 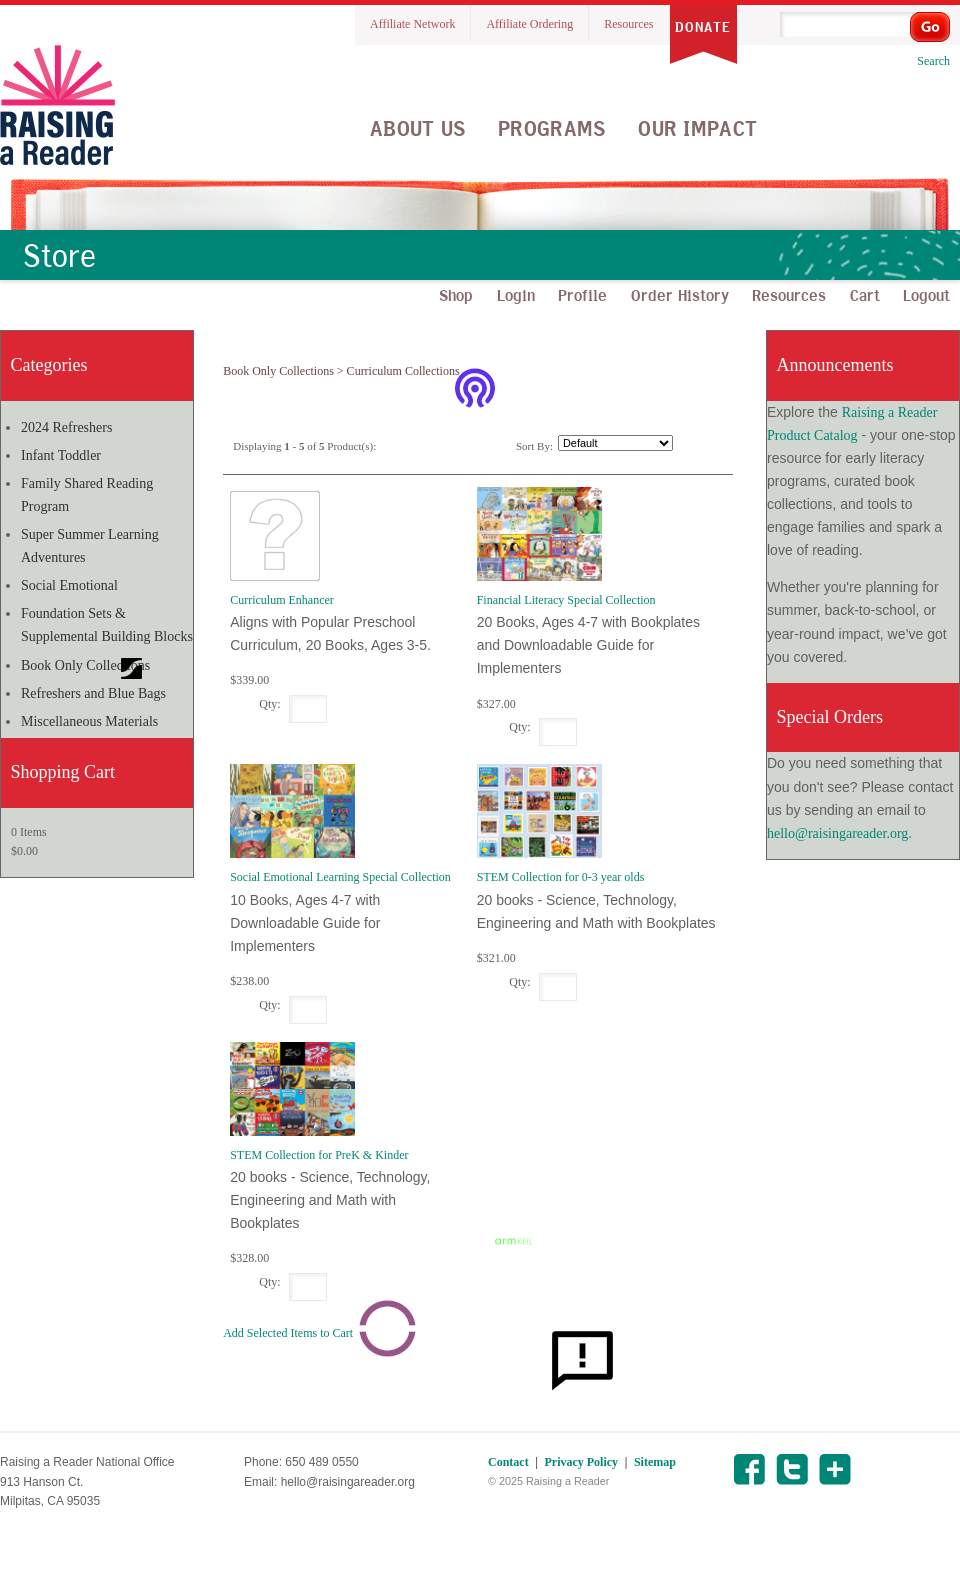 What do you see at coordinates (513, 1241) in the screenshot?
I see `arm keil brand logo` at bounding box center [513, 1241].